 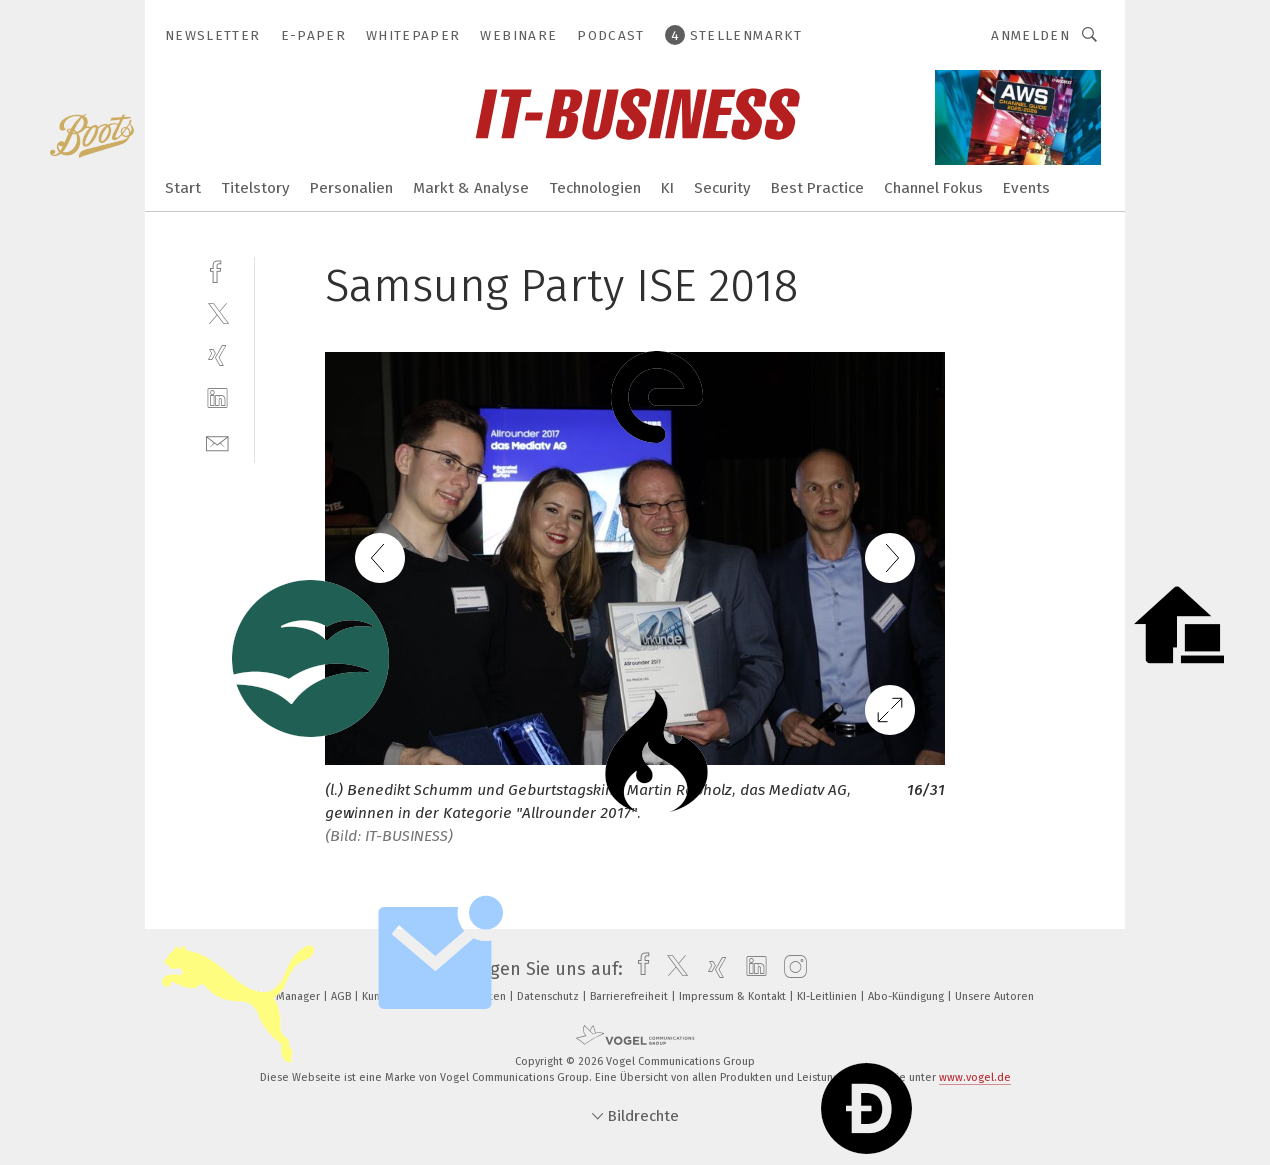 What do you see at coordinates (238, 1004) in the screenshot?
I see `visit the Puma website or app` at bounding box center [238, 1004].